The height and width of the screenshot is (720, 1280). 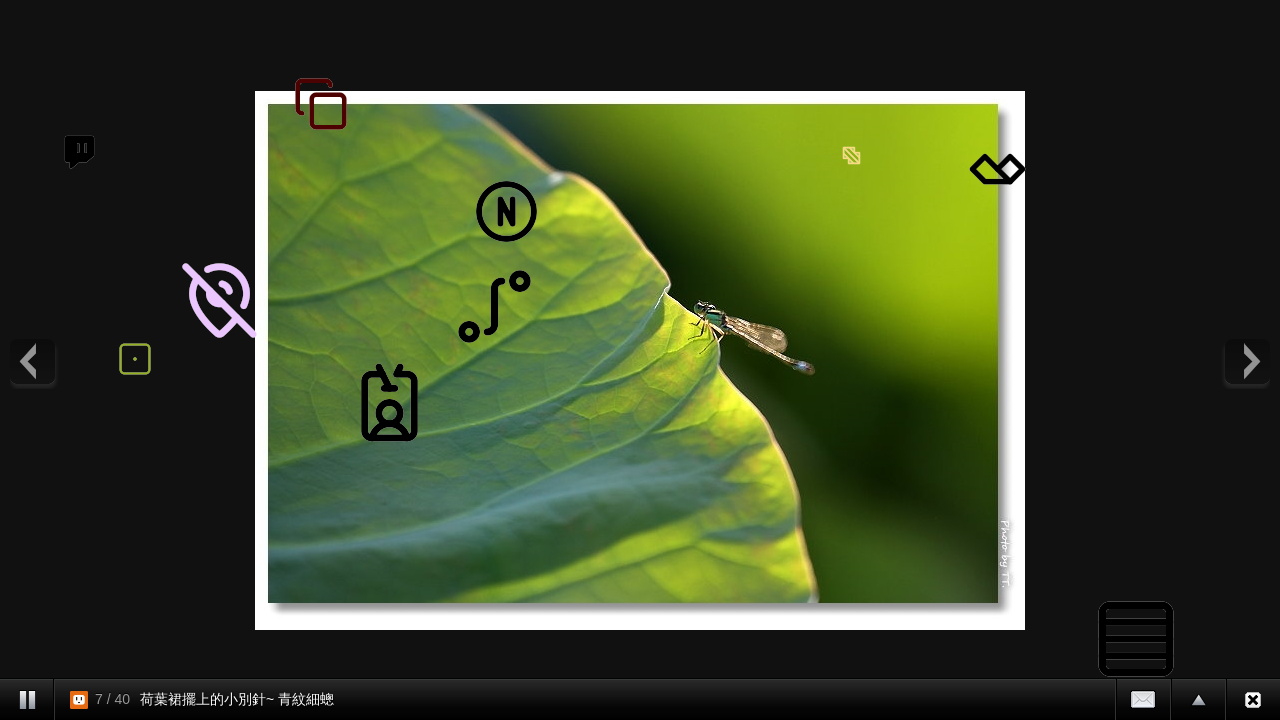 What do you see at coordinates (1136, 639) in the screenshot?
I see `switch to list view` at bounding box center [1136, 639].